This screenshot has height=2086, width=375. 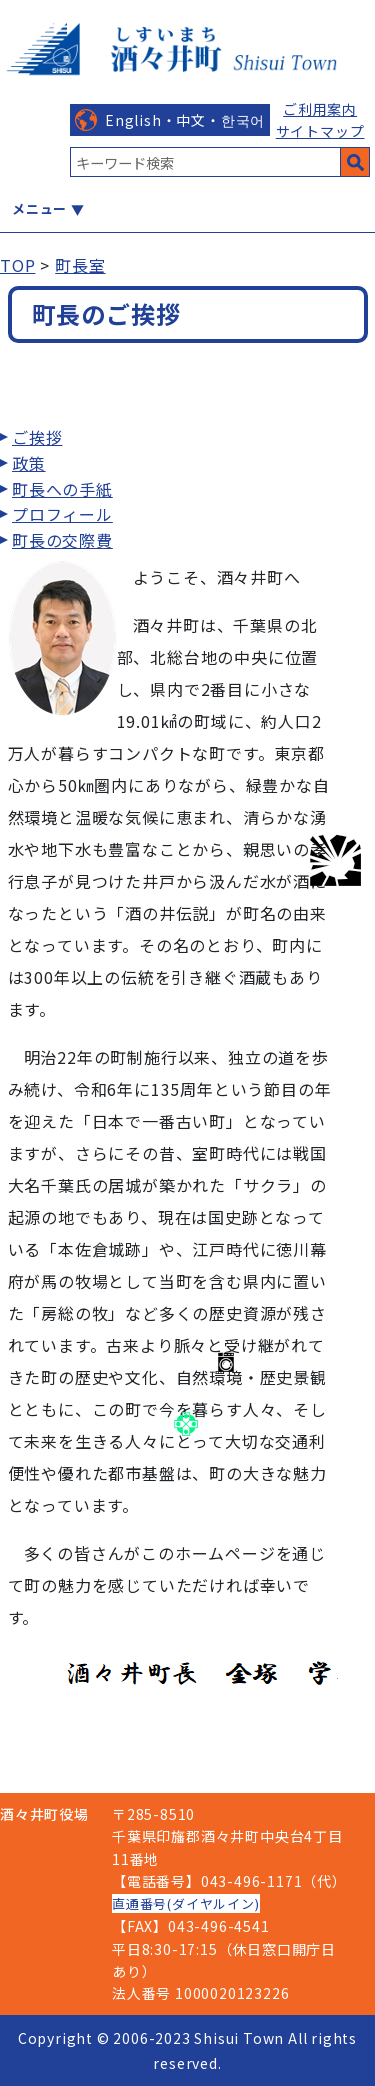 I want to click on indicates a powerful attack or ground-smashing ability, so click(x=335, y=860).